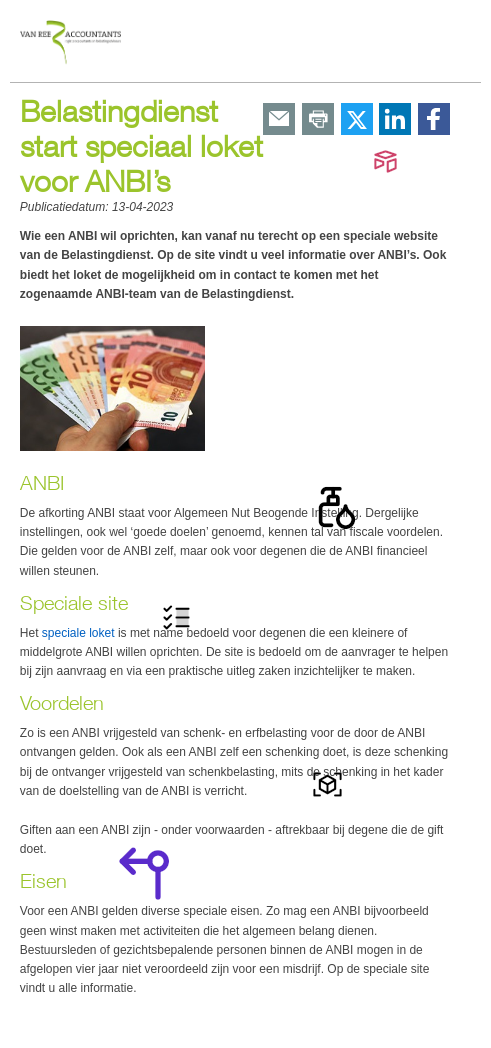 This screenshot has width=491, height=1048. Describe the element at coordinates (327, 784) in the screenshot. I see `scan or capture a 3D object` at that location.